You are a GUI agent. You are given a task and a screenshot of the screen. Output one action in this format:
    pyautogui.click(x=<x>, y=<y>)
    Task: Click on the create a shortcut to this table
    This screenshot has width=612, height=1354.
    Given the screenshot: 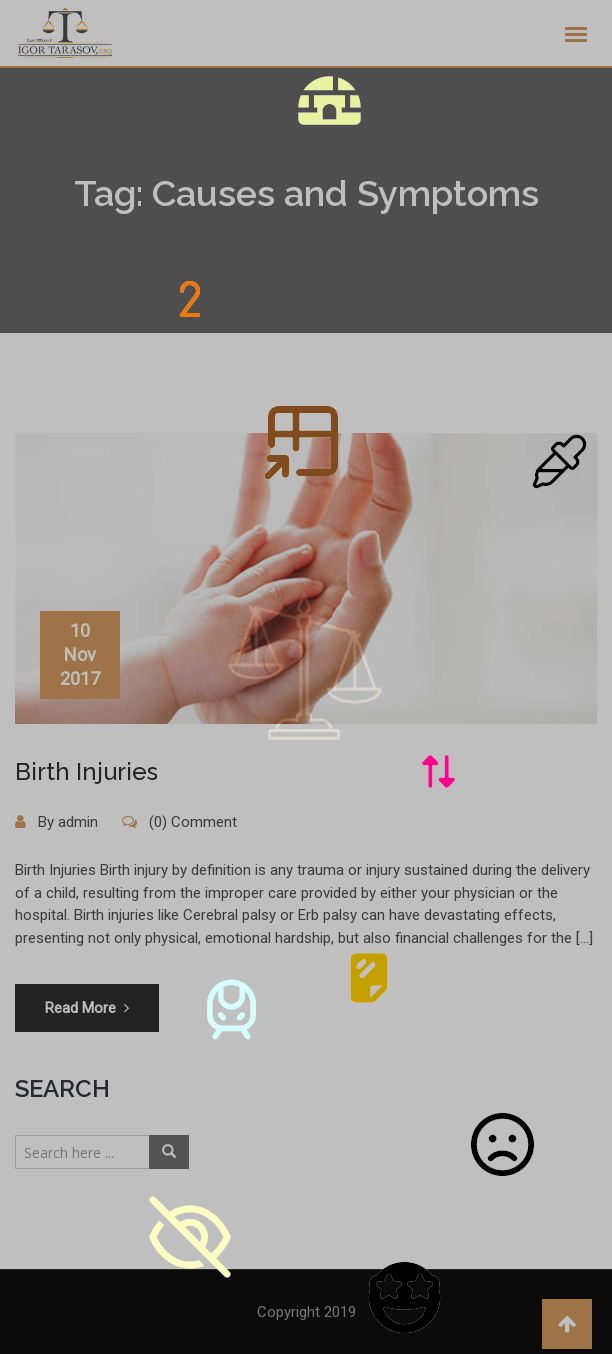 What is the action you would take?
    pyautogui.click(x=303, y=441)
    